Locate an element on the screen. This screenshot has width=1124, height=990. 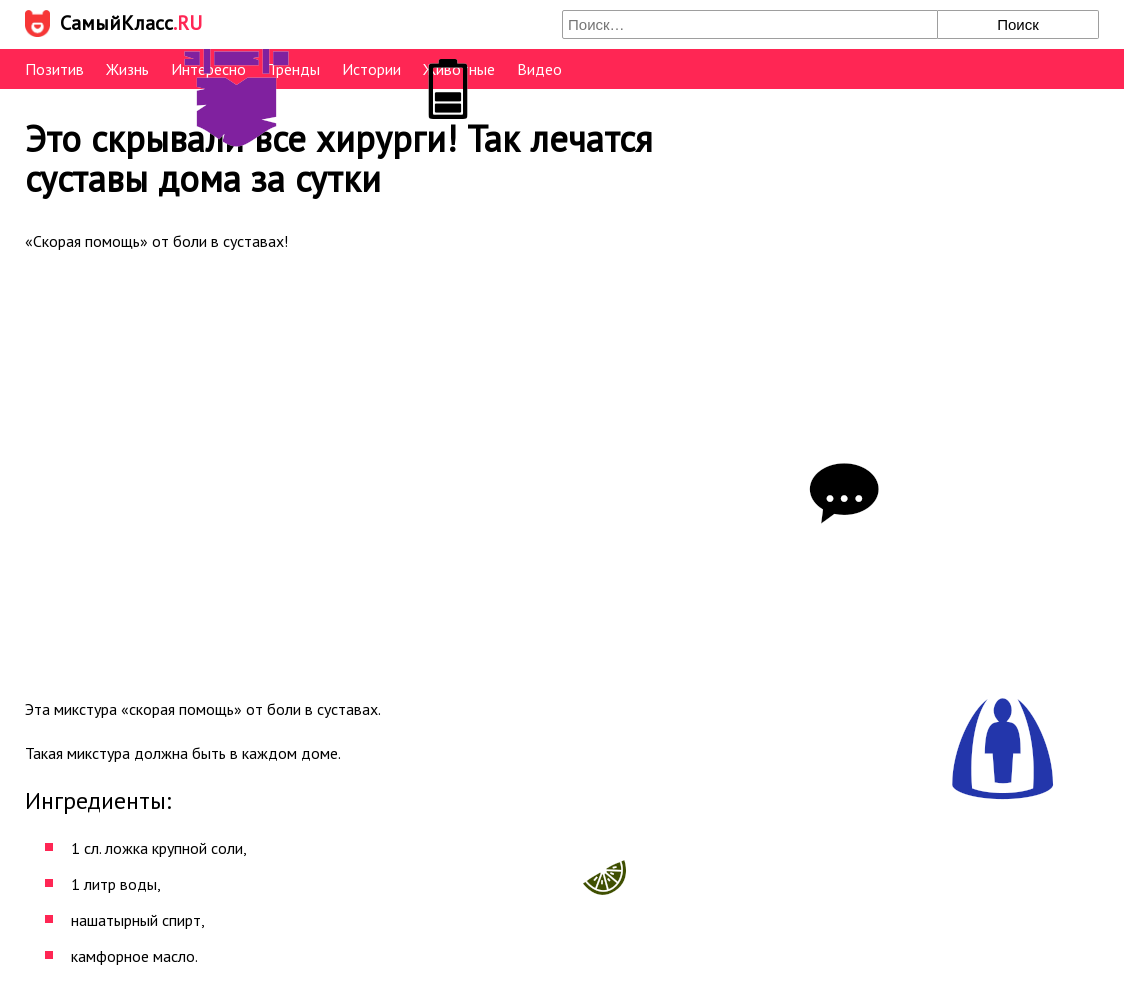
indicates battery at 50% charge is located at coordinates (448, 89).